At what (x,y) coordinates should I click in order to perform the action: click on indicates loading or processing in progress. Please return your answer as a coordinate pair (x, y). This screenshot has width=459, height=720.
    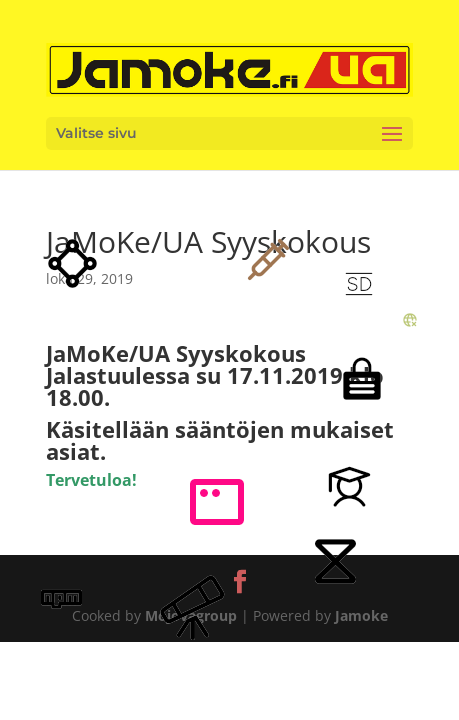
    Looking at the image, I should click on (335, 561).